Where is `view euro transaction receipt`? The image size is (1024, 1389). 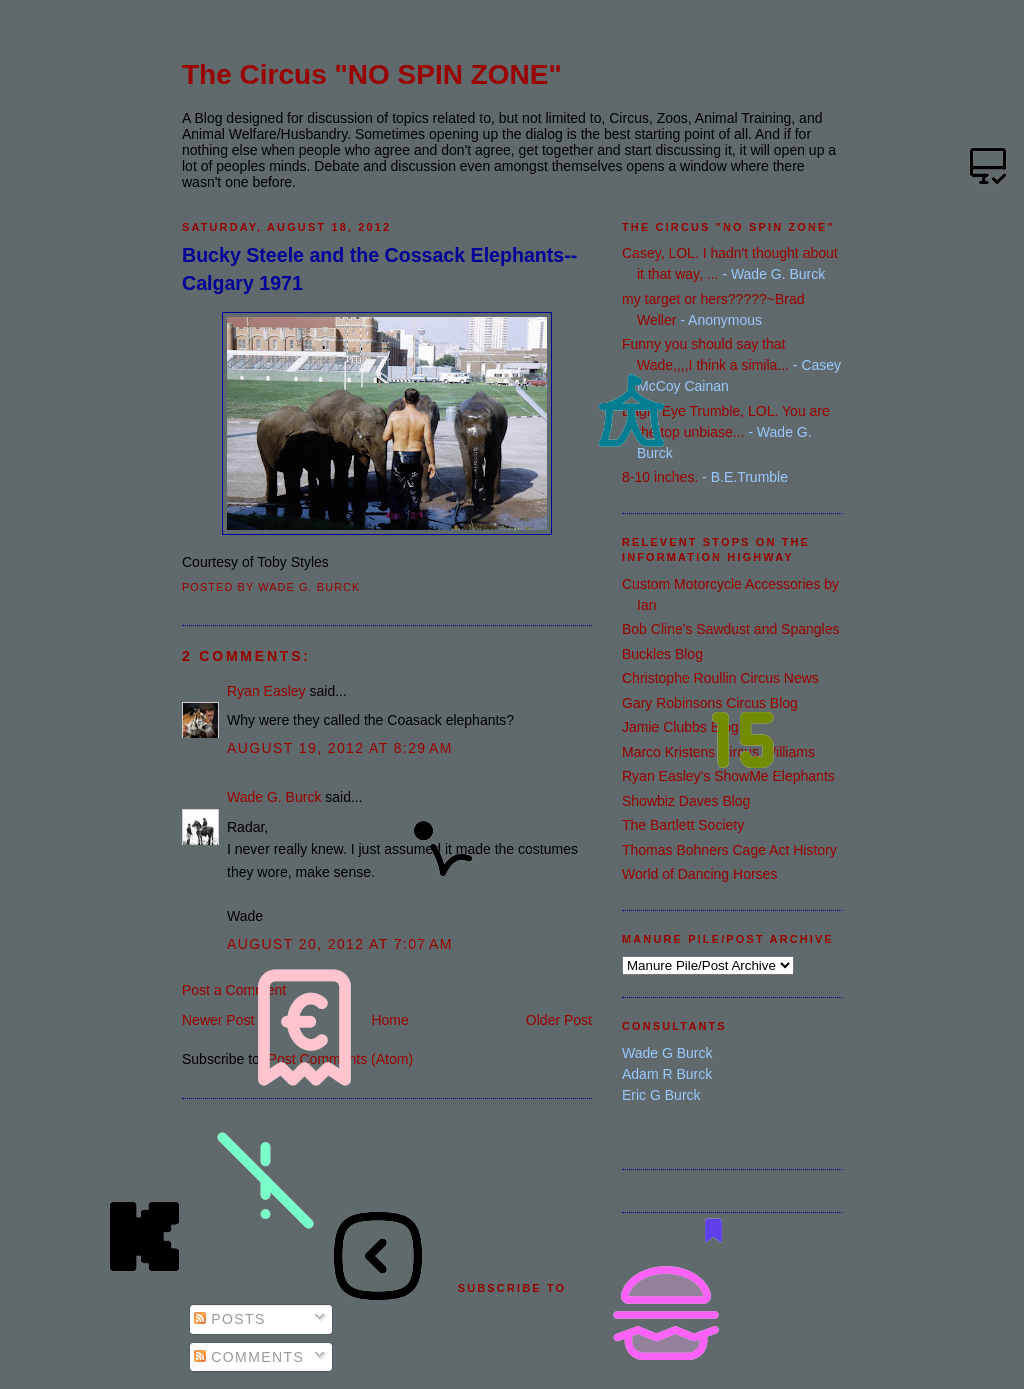
view euro transaction receipt is located at coordinates (304, 1027).